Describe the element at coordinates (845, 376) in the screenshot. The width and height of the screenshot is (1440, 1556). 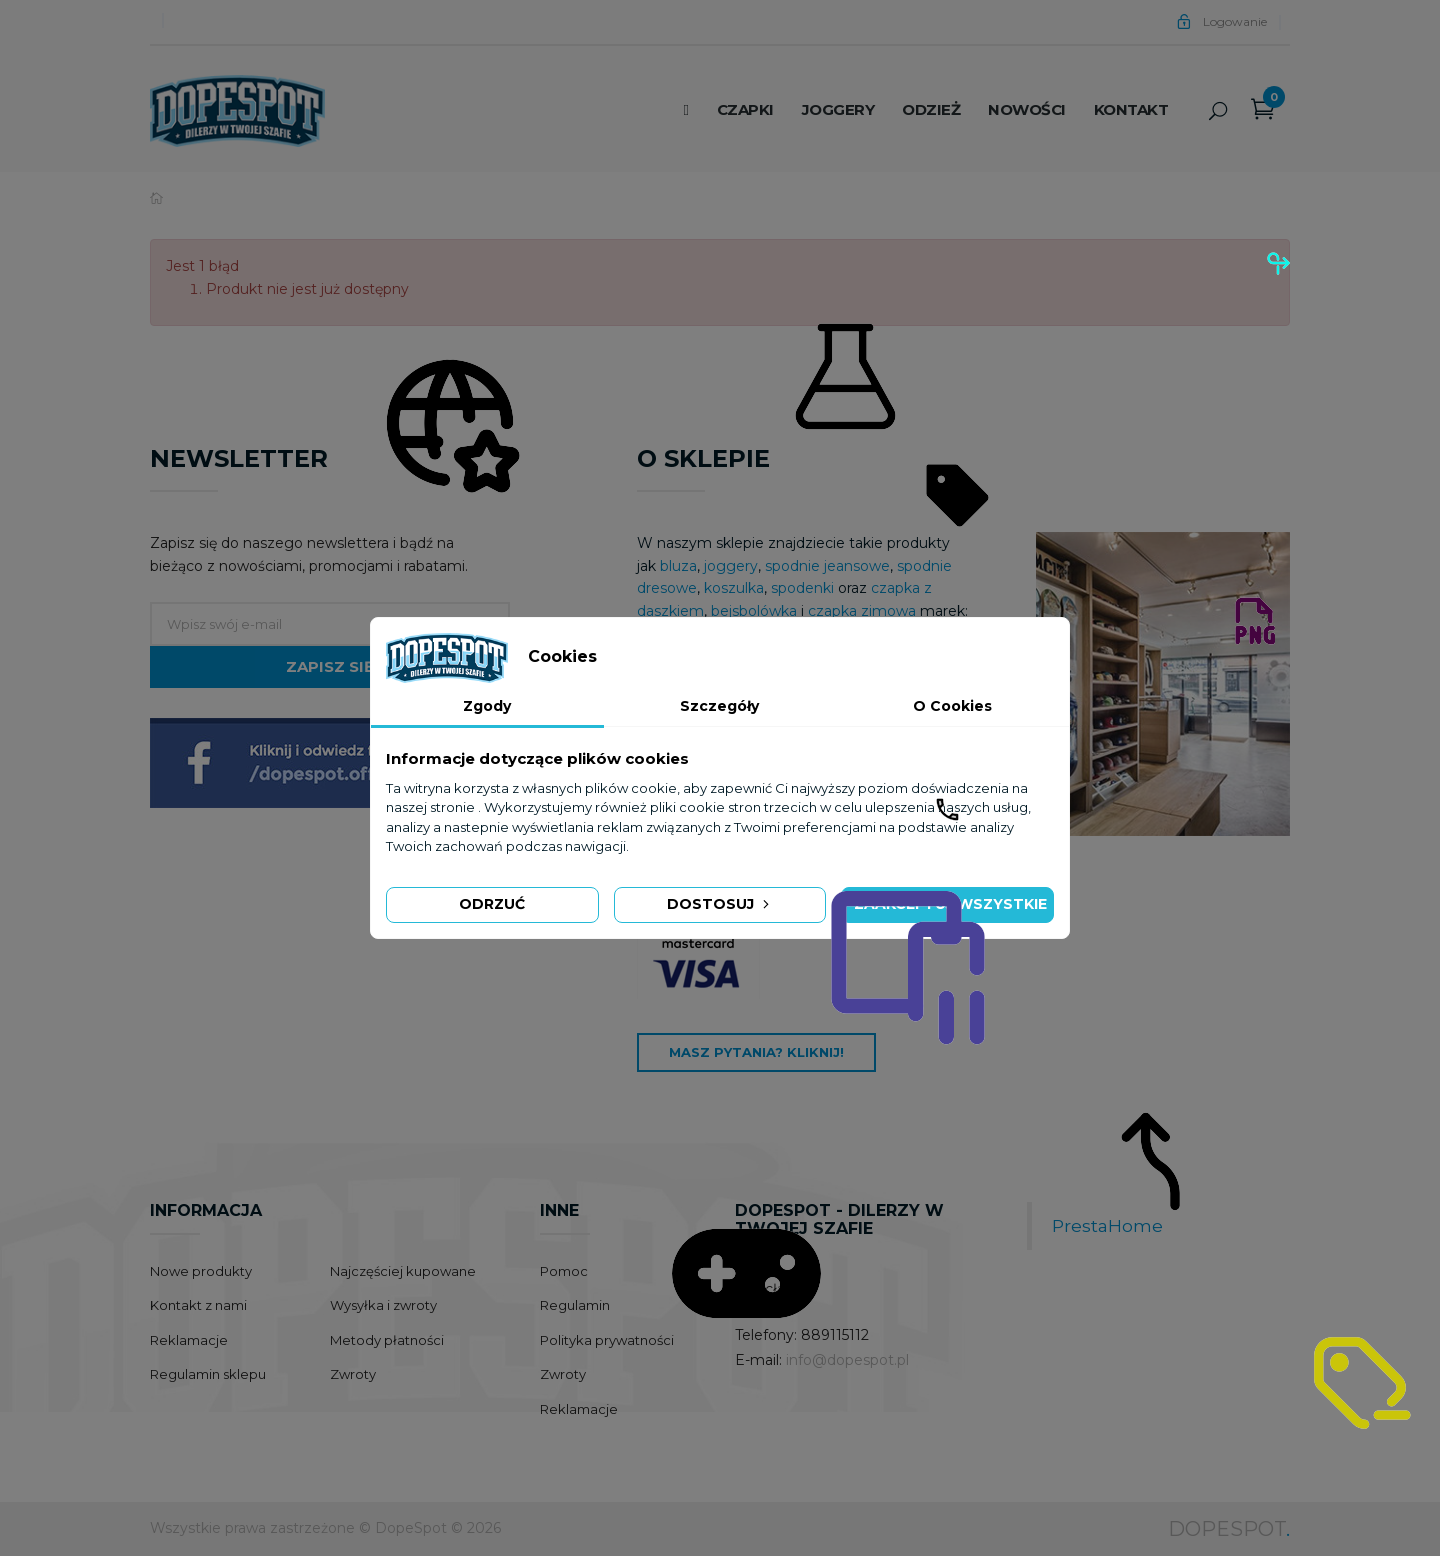
I see `access experimental or beta features` at that location.